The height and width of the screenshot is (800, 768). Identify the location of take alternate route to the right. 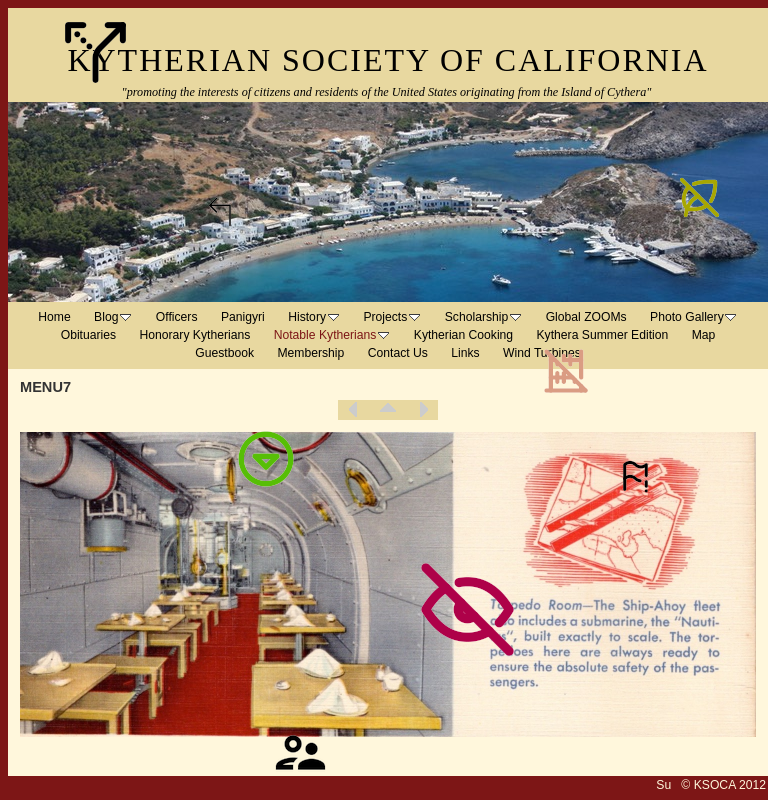
(95, 52).